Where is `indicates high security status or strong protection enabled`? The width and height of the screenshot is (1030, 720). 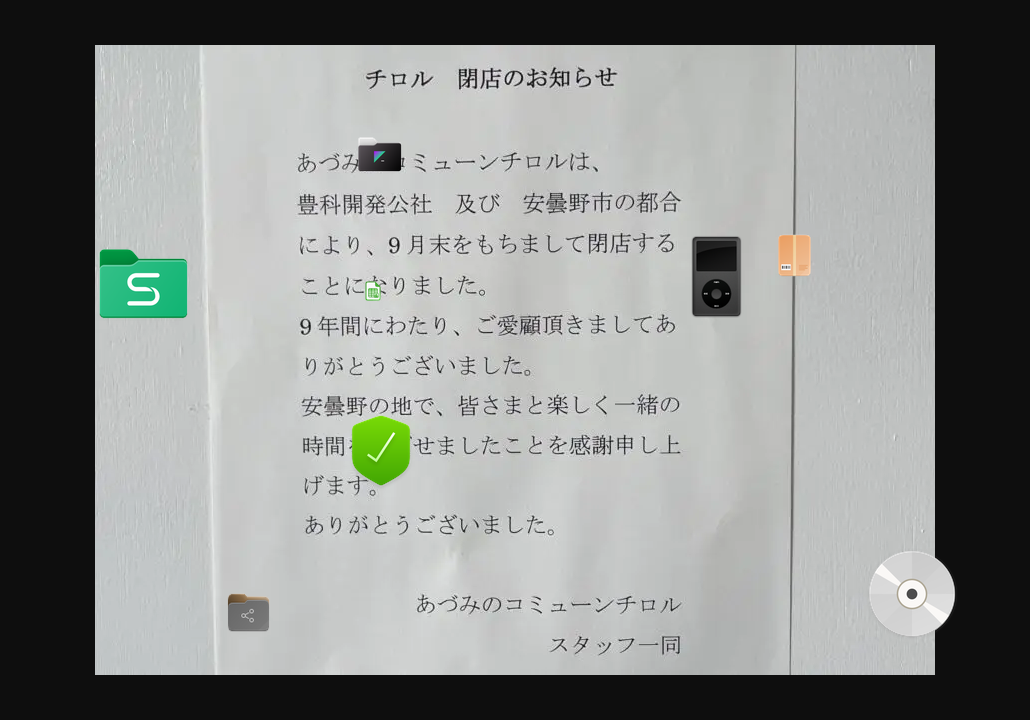
indicates high security status or strong protection enabled is located at coordinates (381, 453).